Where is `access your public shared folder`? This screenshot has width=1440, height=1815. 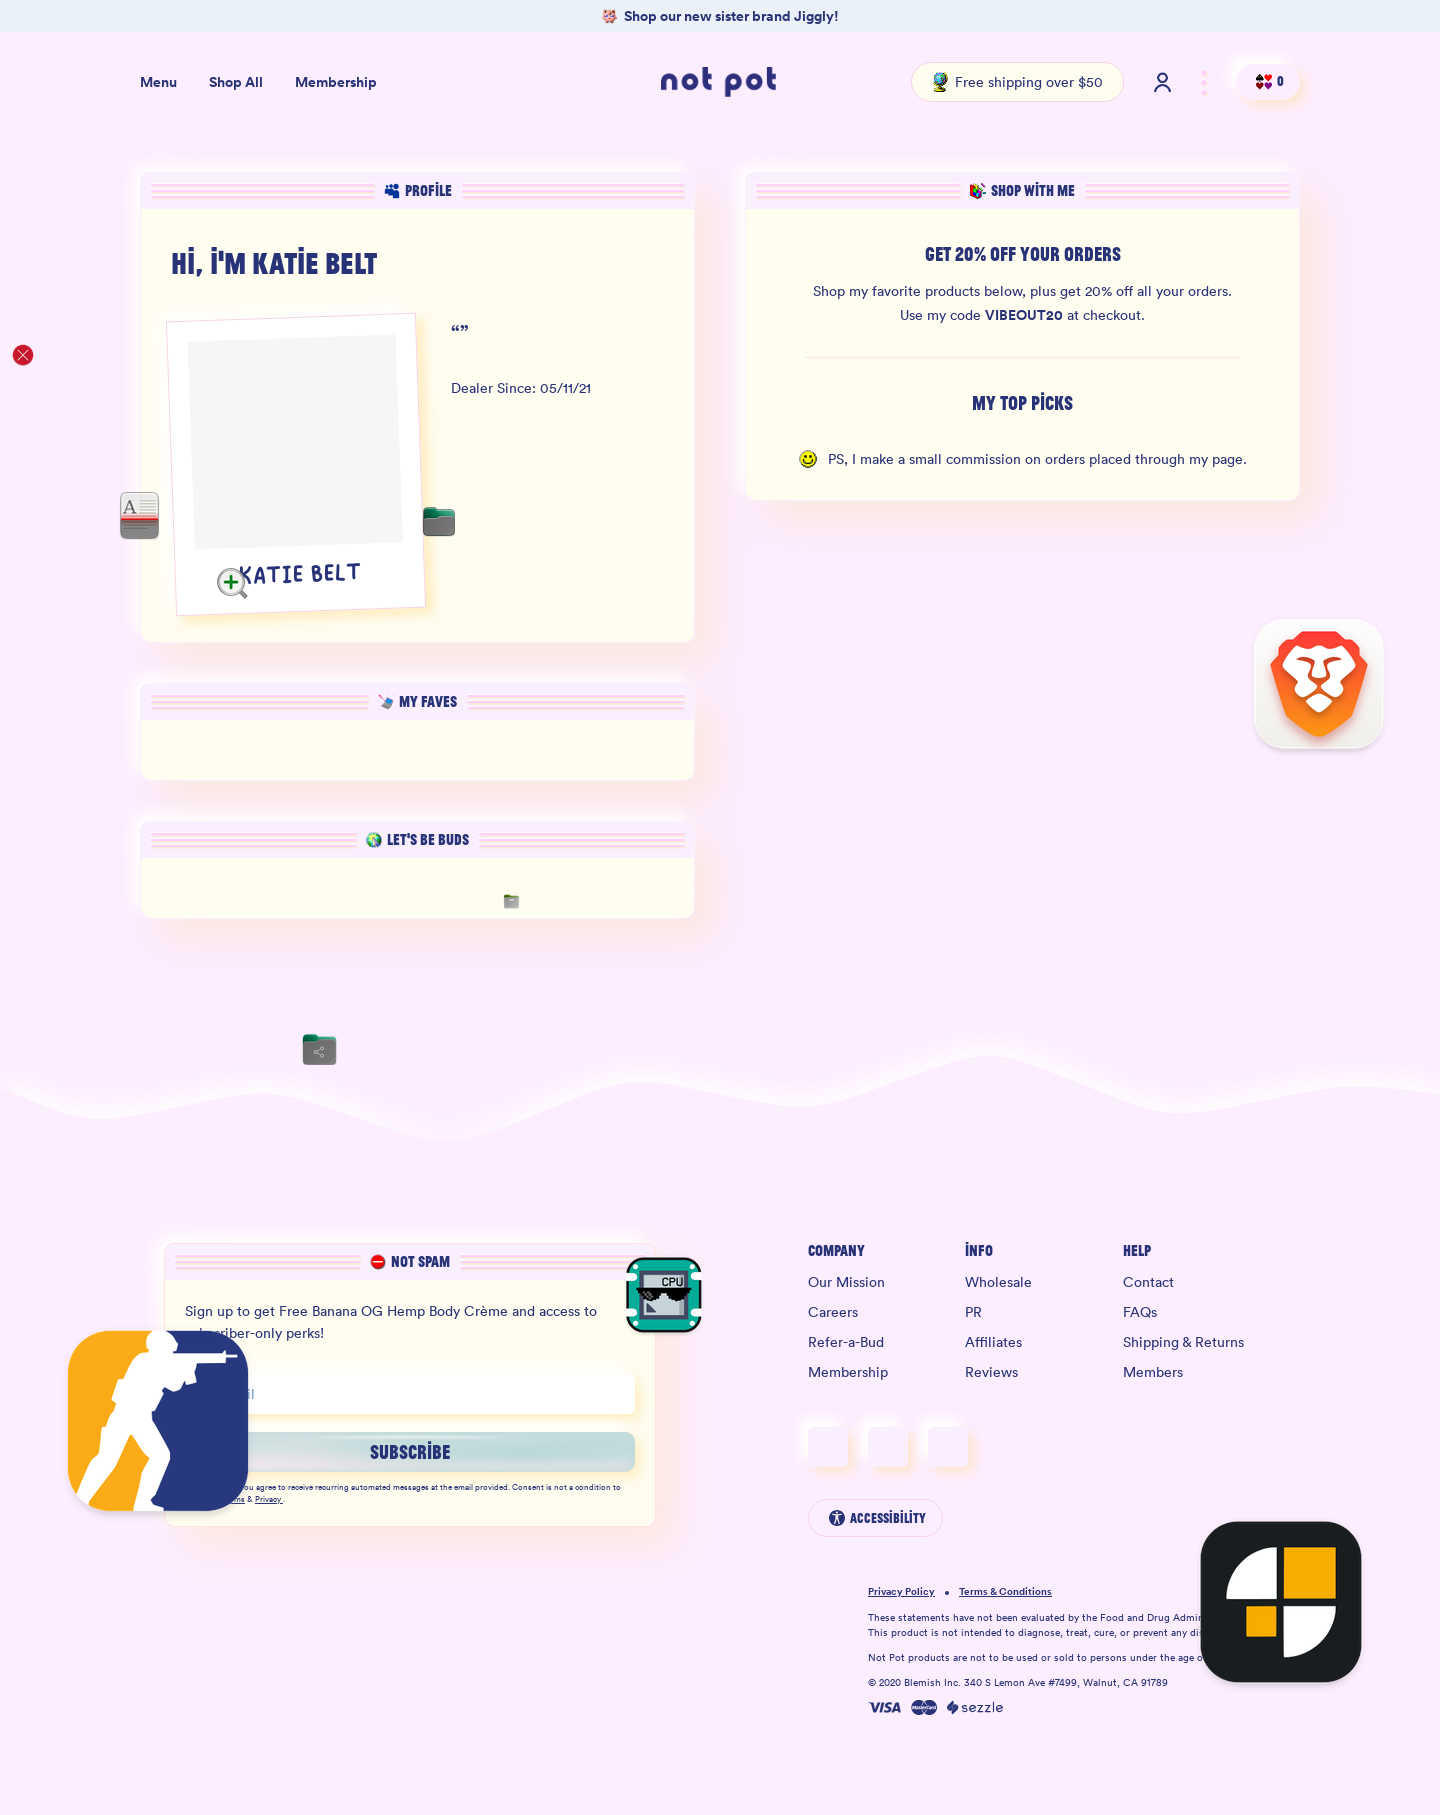 access your public shared folder is located at coordinates (319, 1049).